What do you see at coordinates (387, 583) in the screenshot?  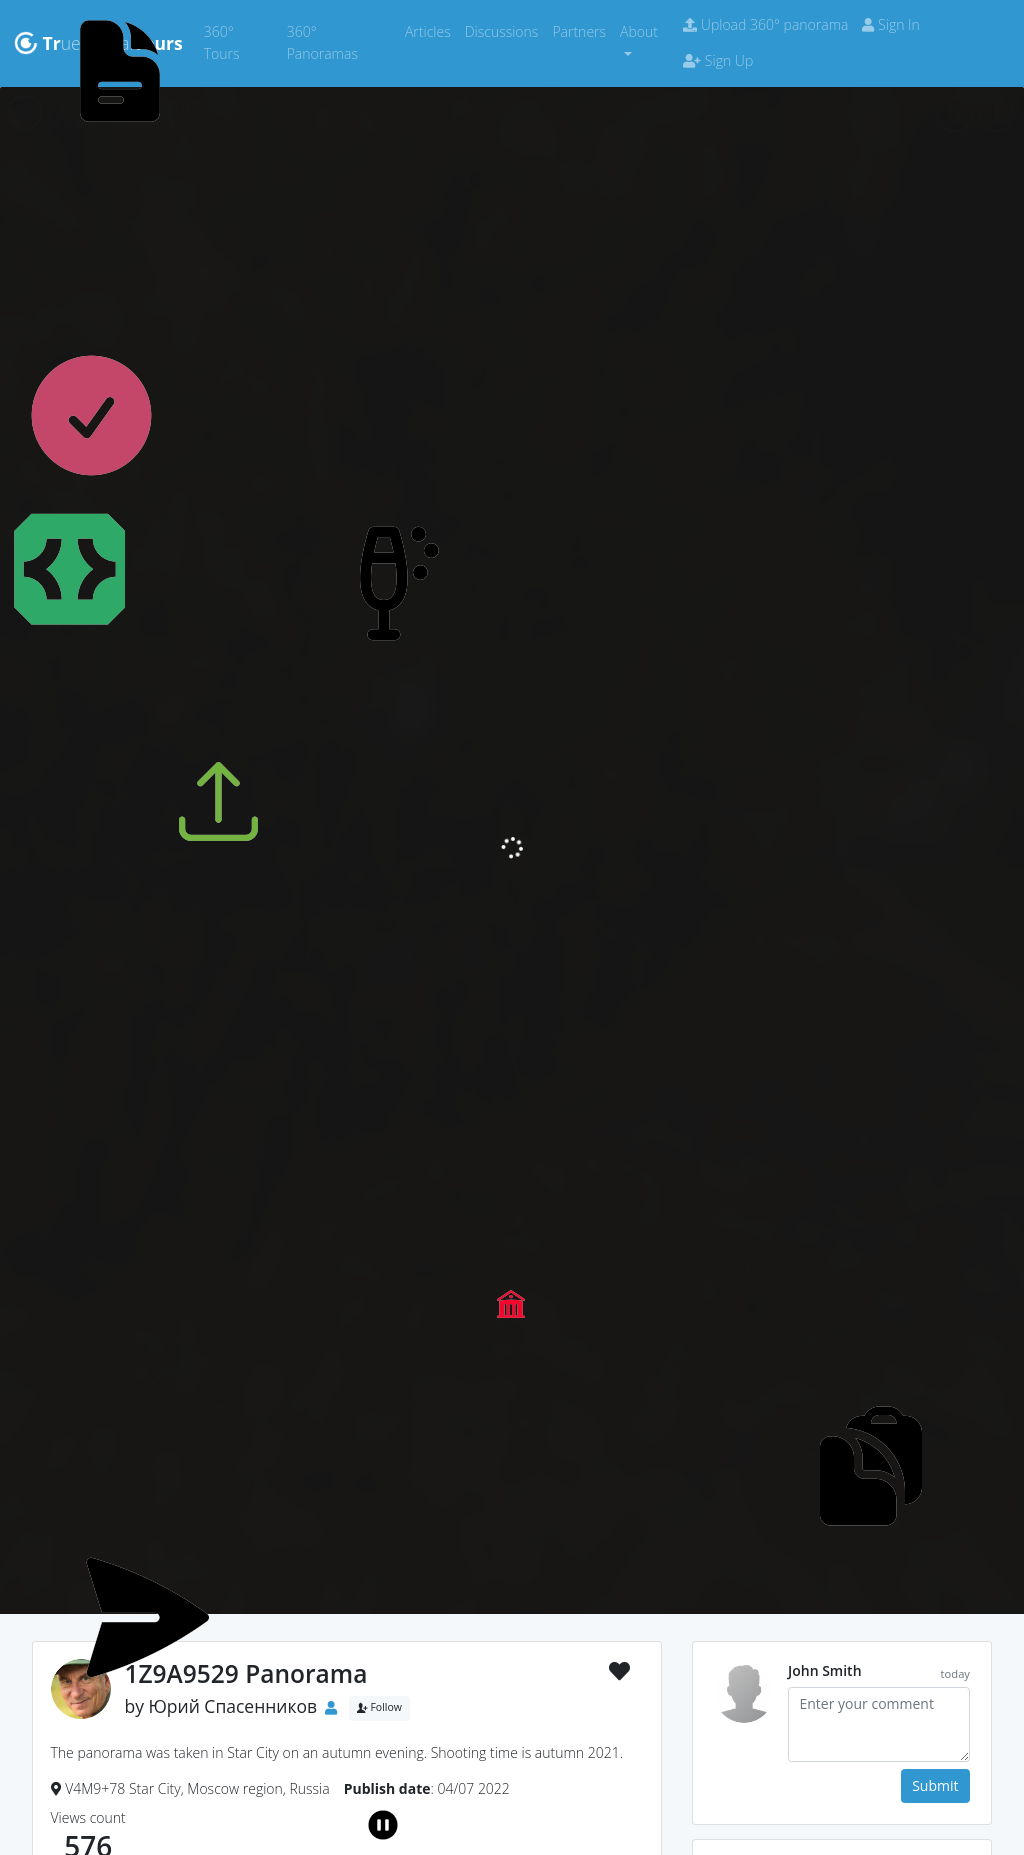 I see `celebrate an achievement or milestone` at bounding box center [387, 583].